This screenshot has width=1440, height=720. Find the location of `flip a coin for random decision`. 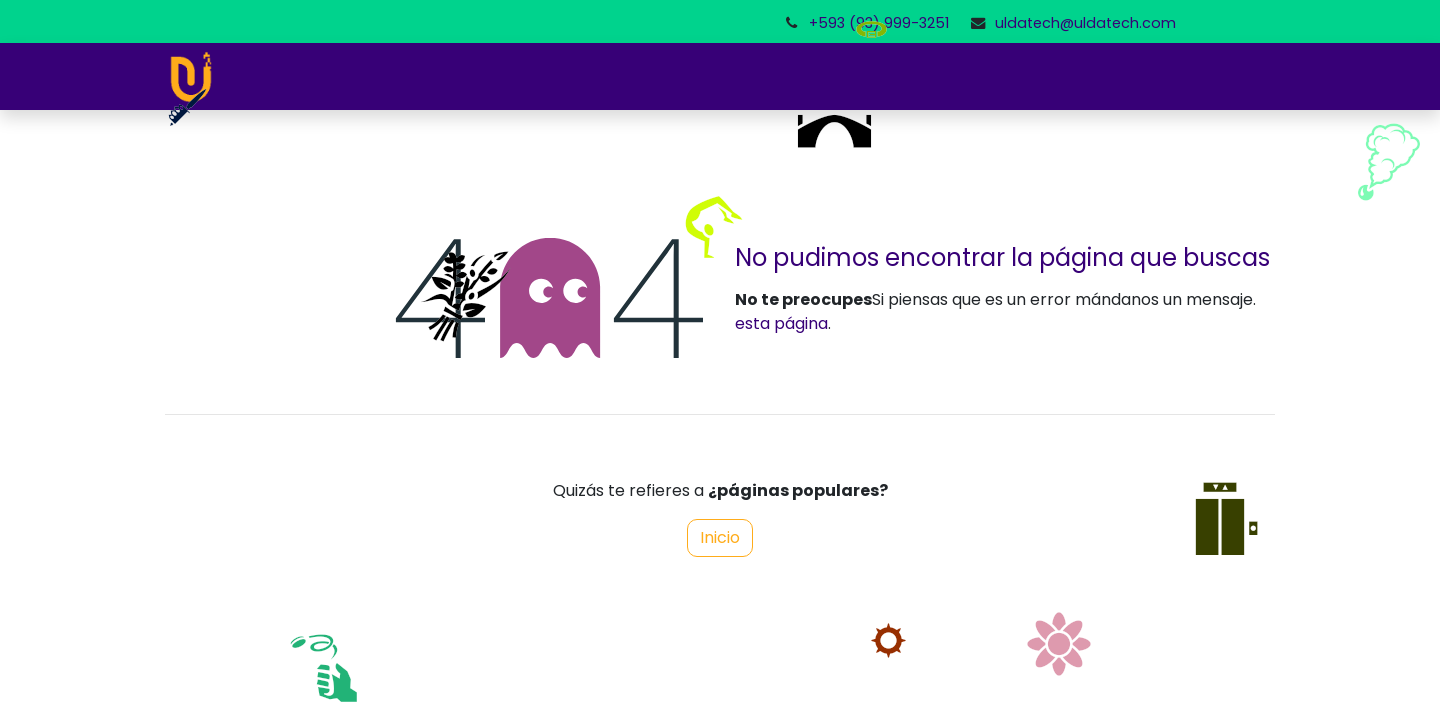

flip a coin for random decision is located at coordinates (321, 666).